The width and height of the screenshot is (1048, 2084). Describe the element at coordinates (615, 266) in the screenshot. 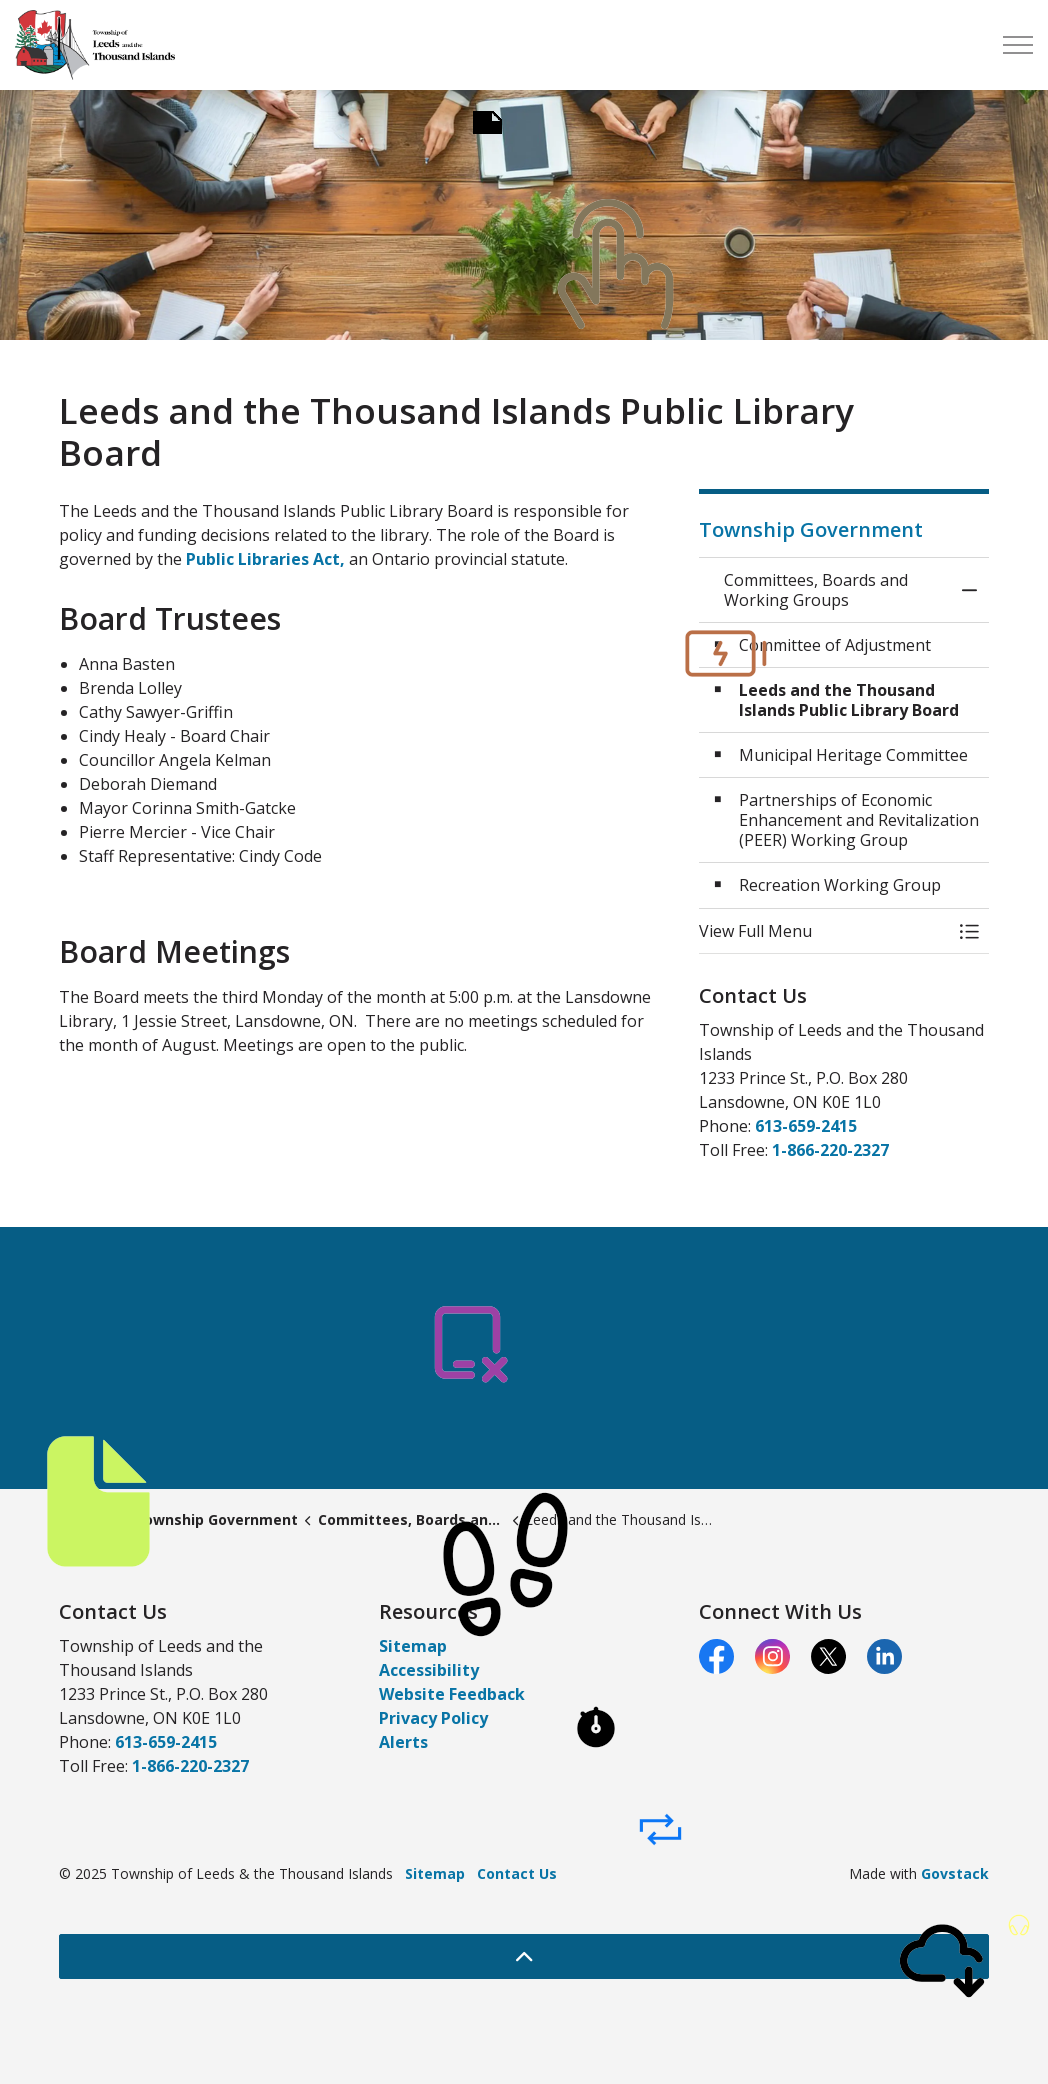

I see `tap to interact with this element` at that location.